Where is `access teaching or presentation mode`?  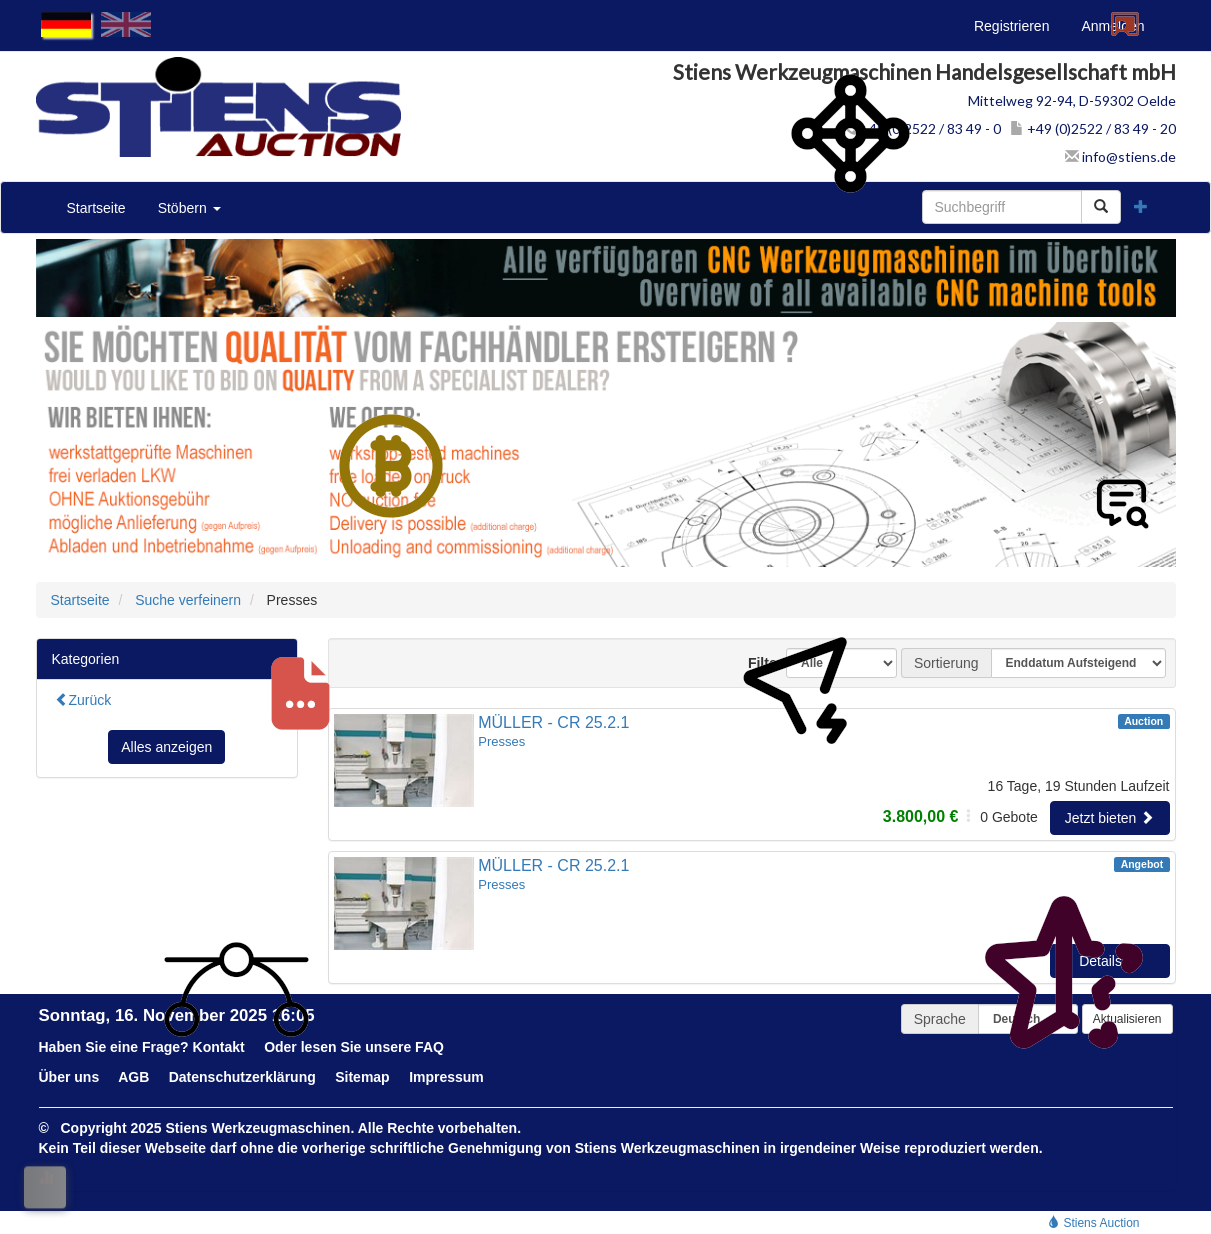
access teaching or presentation mode is located at coordinates (1125, 24).